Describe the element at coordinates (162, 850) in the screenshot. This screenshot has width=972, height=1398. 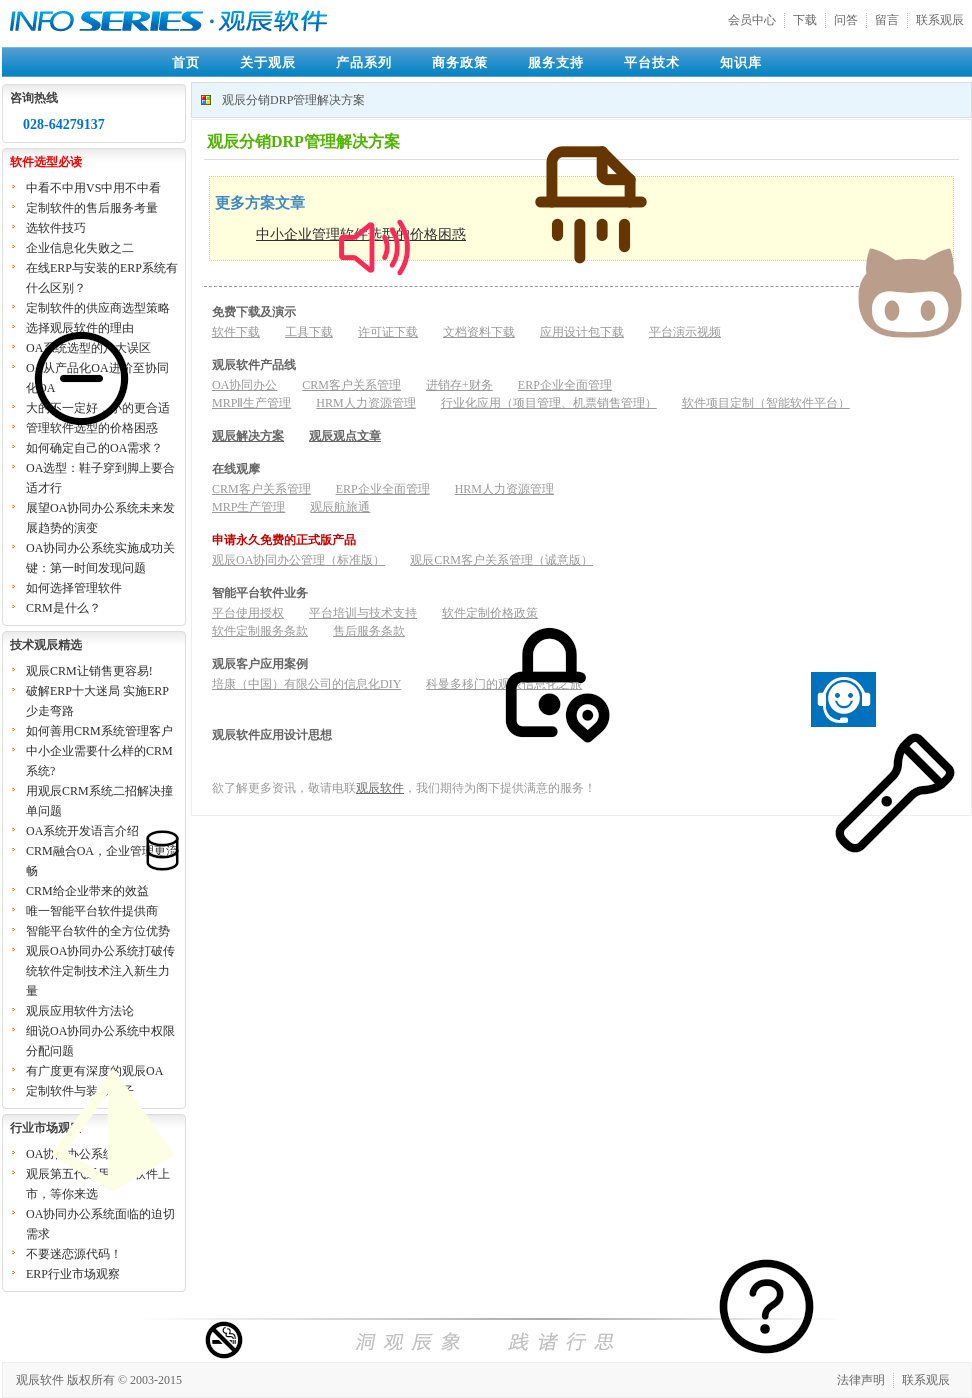
I see `access server settings` at that location.